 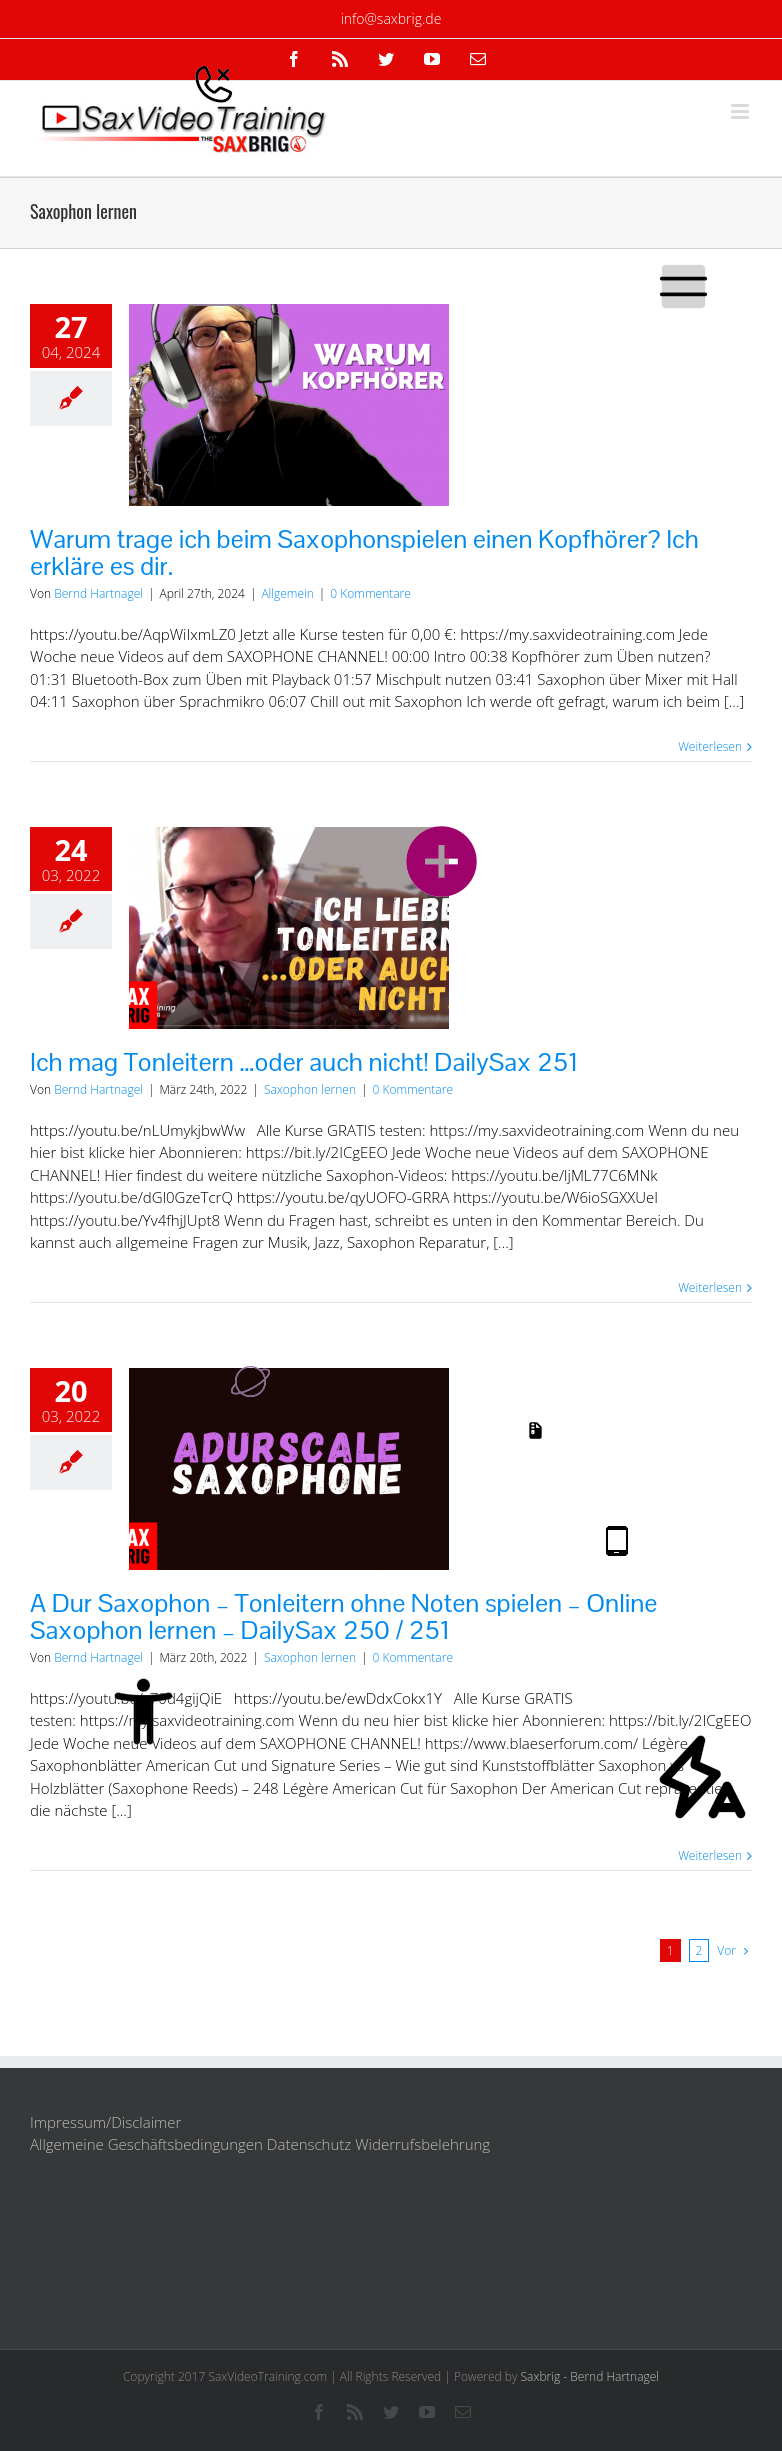 I want to click on access accessibility settings, so click(x=143, y=1711).